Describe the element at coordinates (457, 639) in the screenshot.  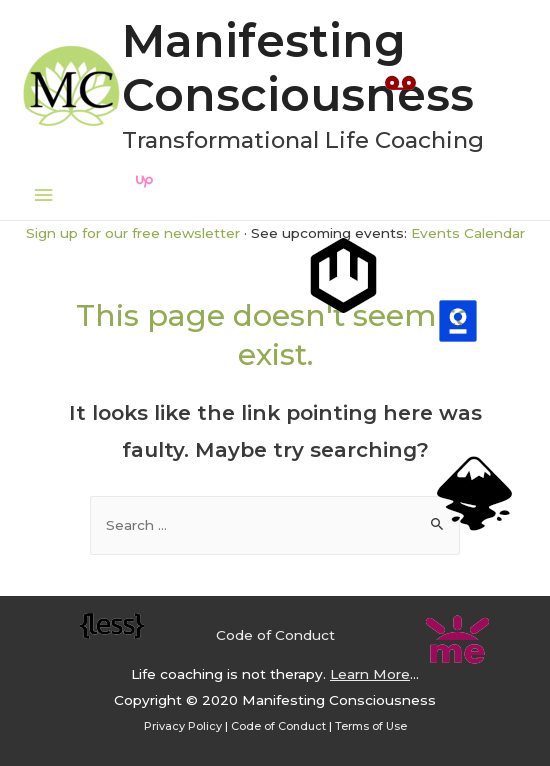
I see `visit GoFundMe website or app` at that location.